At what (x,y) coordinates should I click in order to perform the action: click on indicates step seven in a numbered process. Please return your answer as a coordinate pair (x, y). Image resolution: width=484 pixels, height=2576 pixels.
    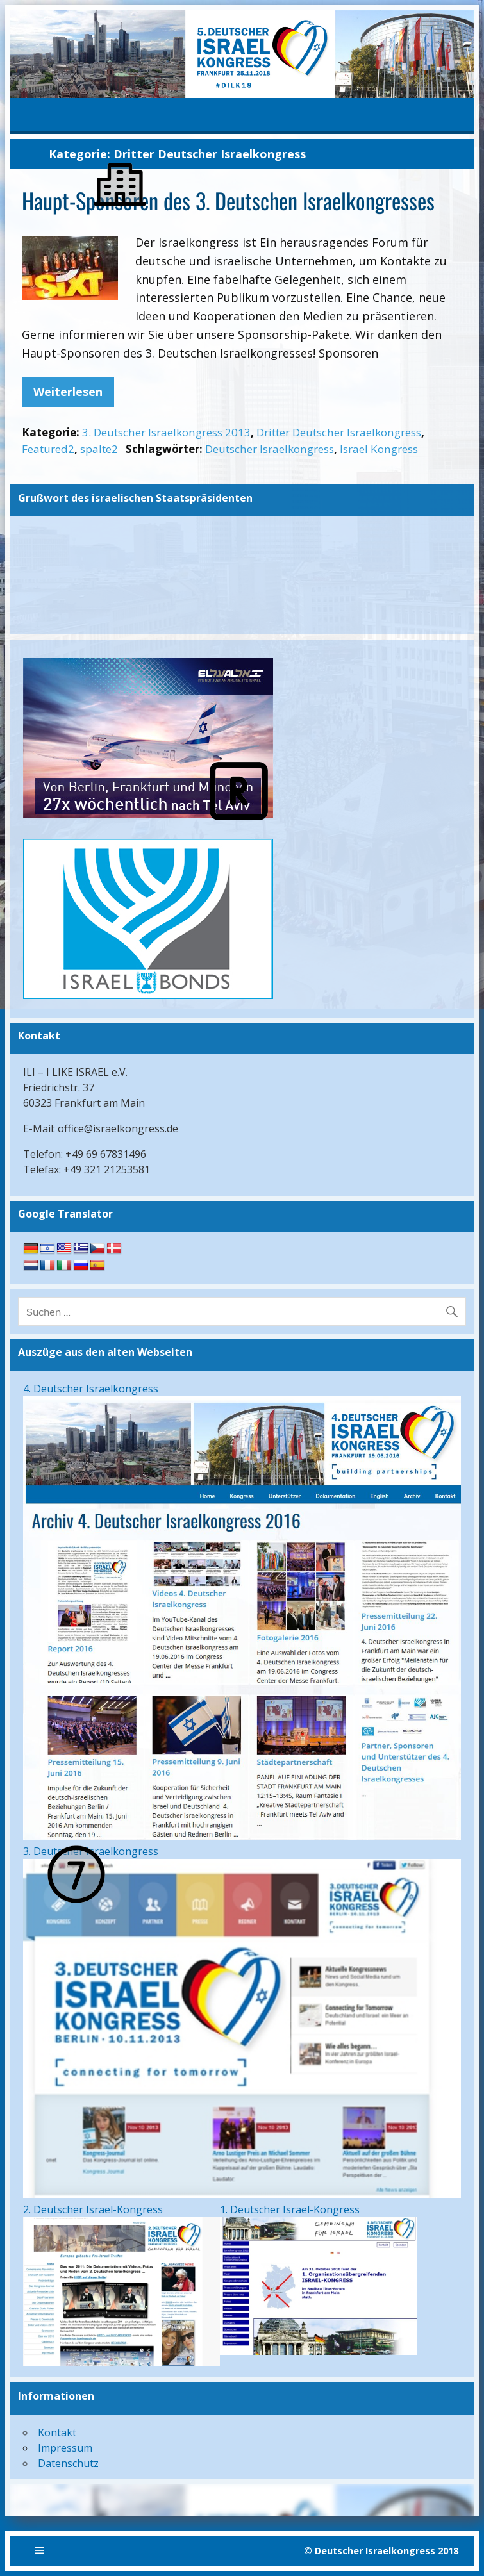
    Looking at the image, I should click on (76, 1874).